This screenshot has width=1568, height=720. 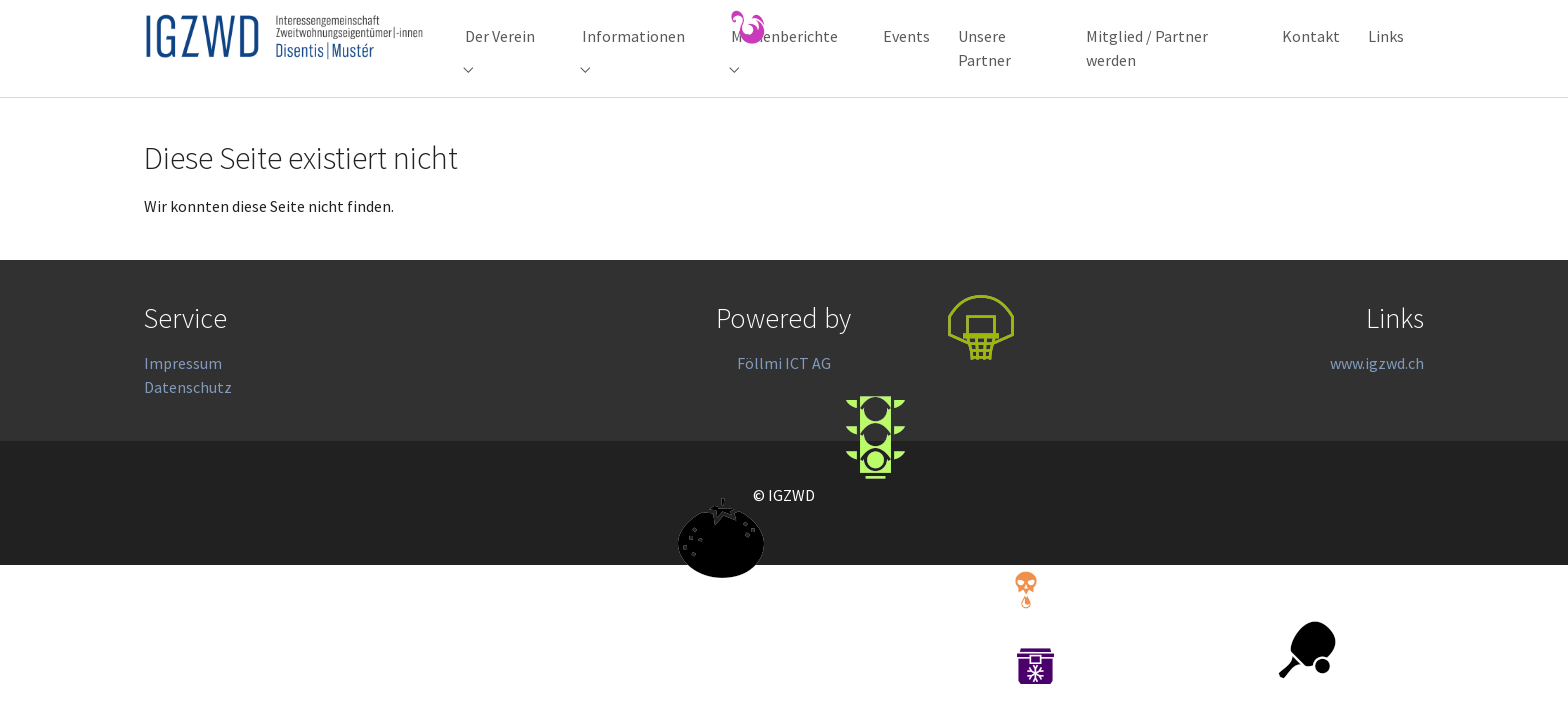 I want to click on access table tennis or ping pong game, so click(x=1307, y=650).